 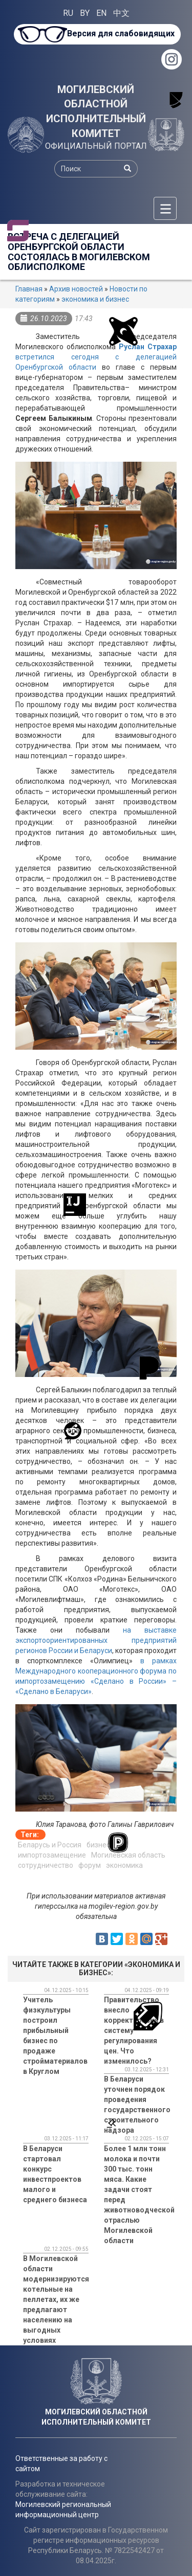 I want to click on place a bid on an item, so click(x=111, y=2123).